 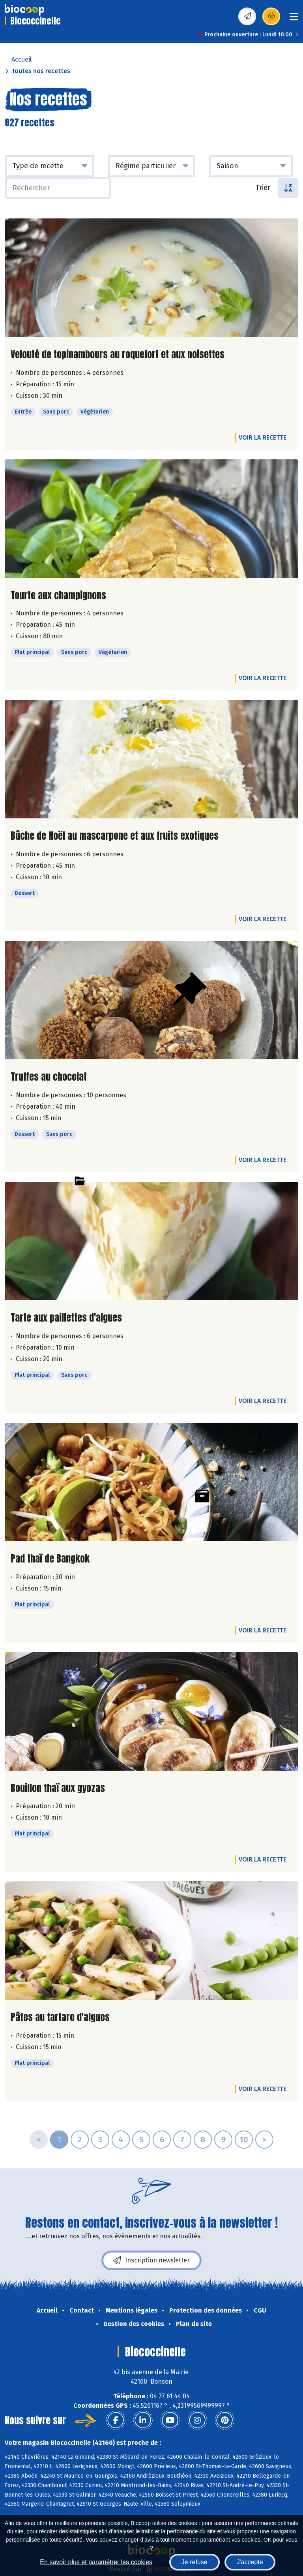 What do you see at coordinates (189, 990) in the screenshot?
I see `pin an item to keep it visible` at bounding box center [189, 990].